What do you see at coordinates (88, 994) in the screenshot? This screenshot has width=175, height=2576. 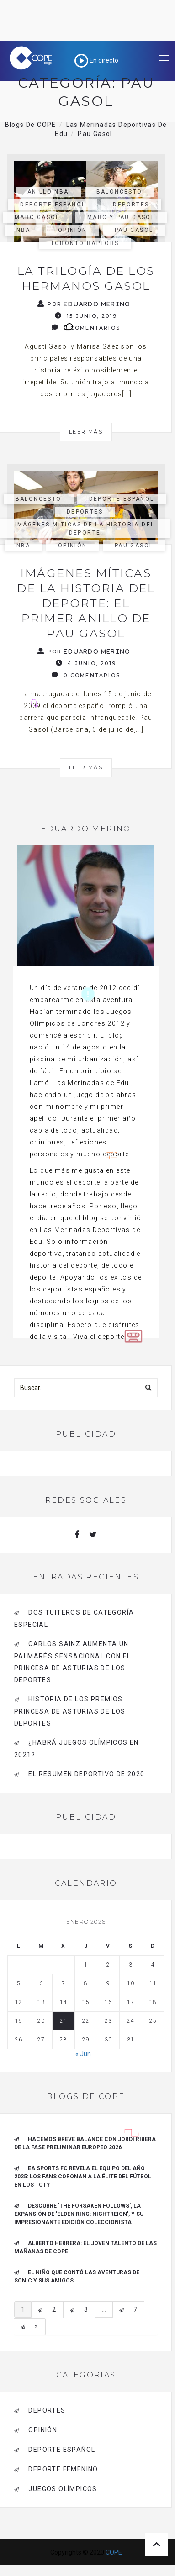 I see `indicates a critical warning or error state` at bounding box center [88, 994].